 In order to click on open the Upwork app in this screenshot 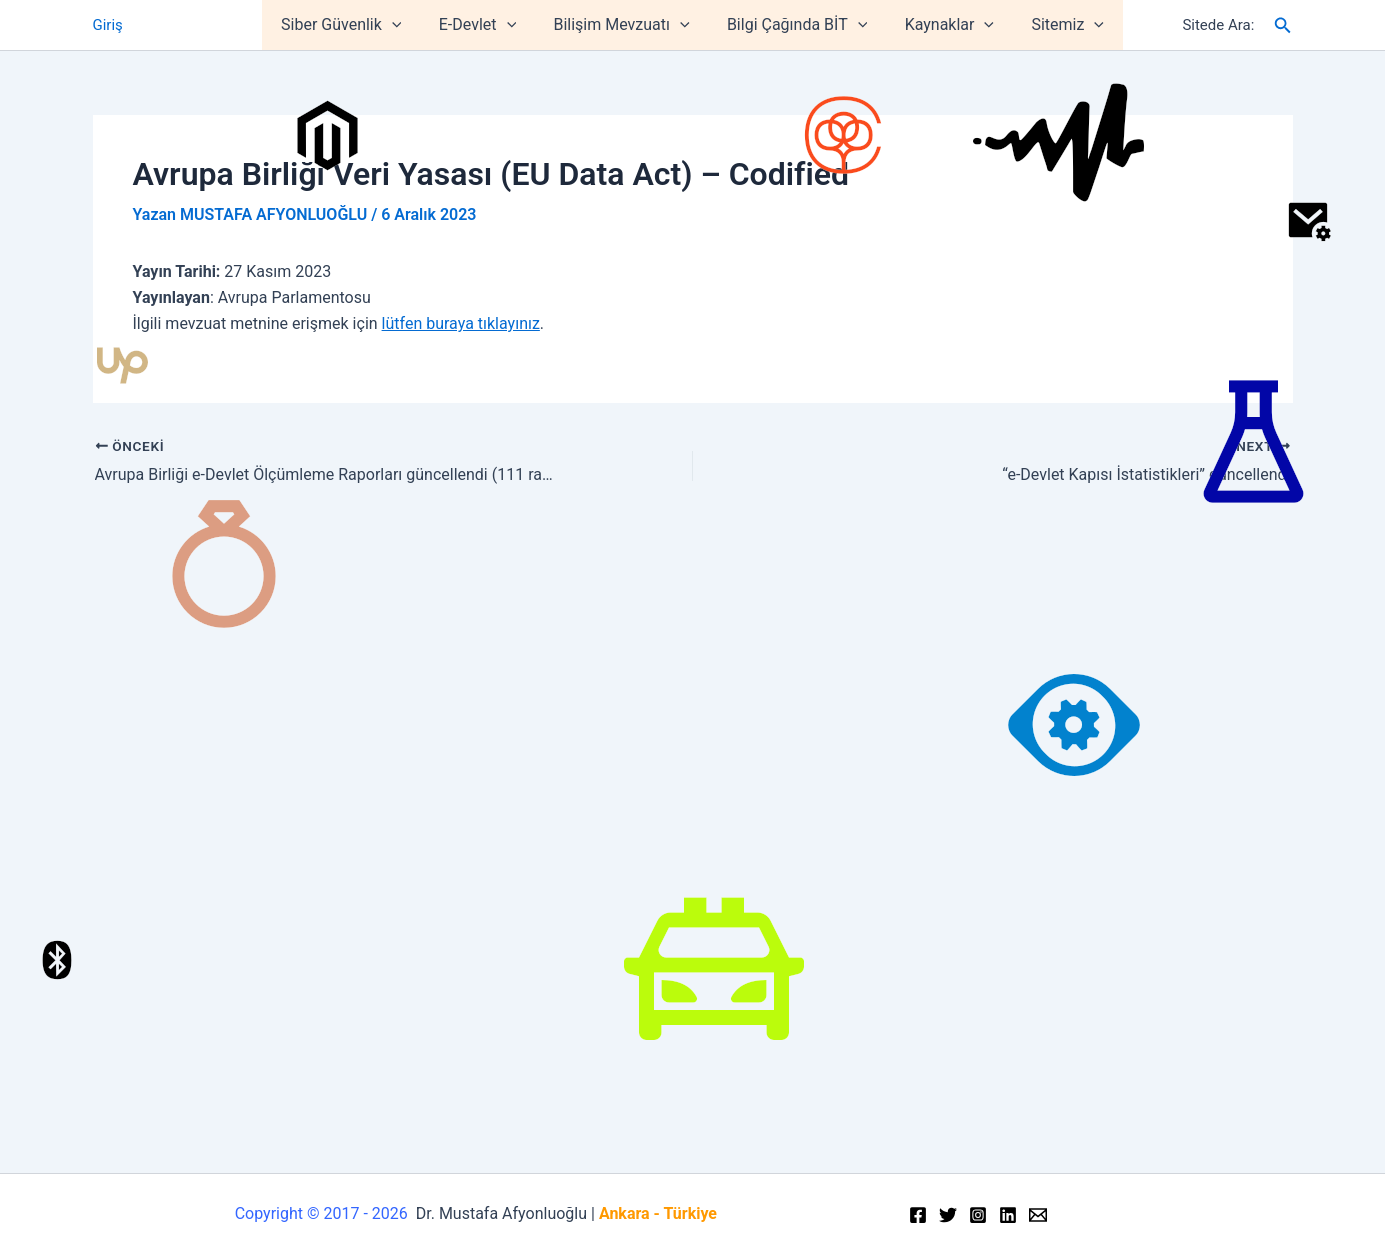, I will do `click(122, 365)`.